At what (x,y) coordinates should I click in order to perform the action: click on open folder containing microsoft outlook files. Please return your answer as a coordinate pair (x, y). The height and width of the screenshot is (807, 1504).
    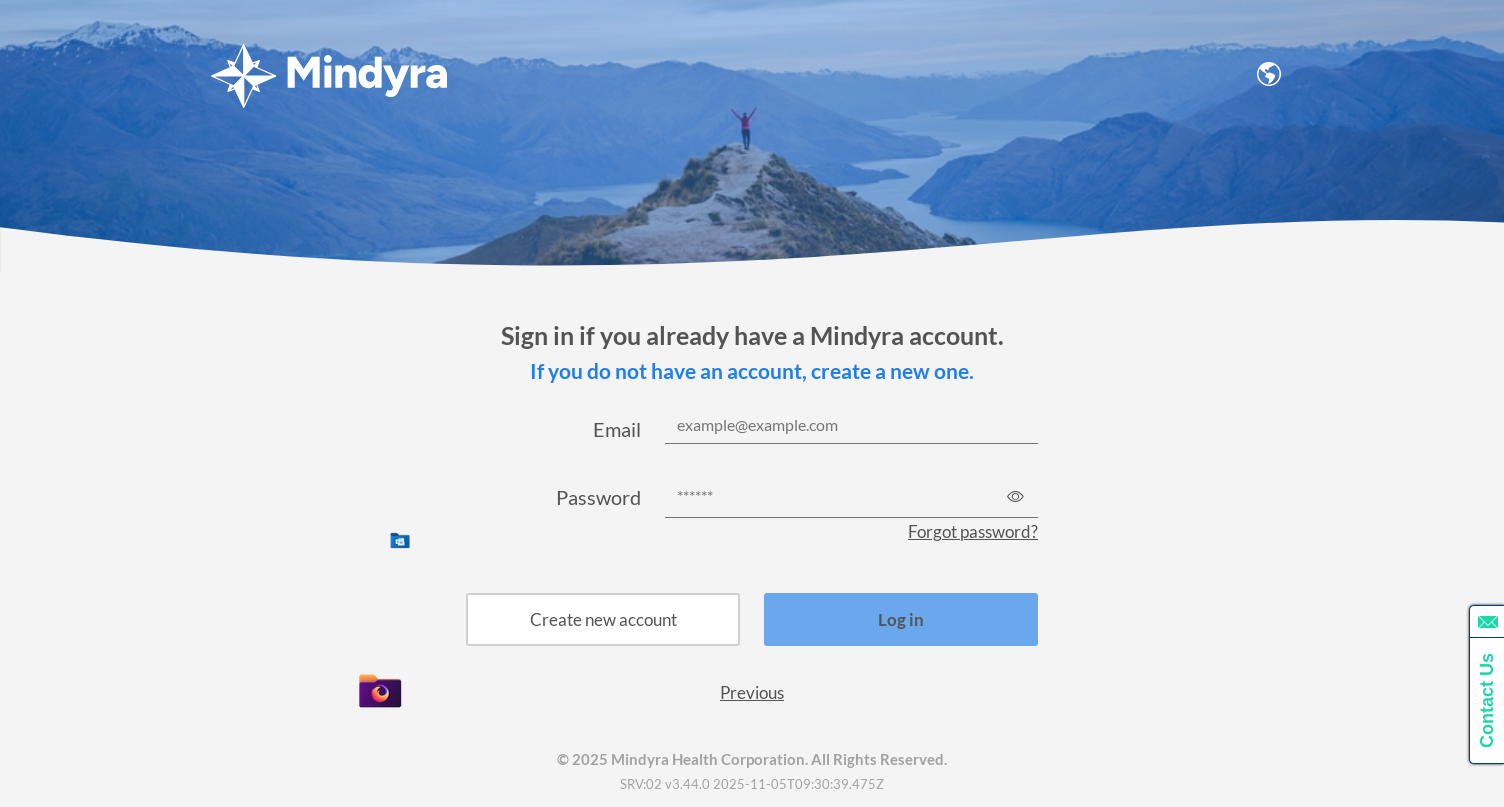
    Looking at the image, I should click on (400, 541).